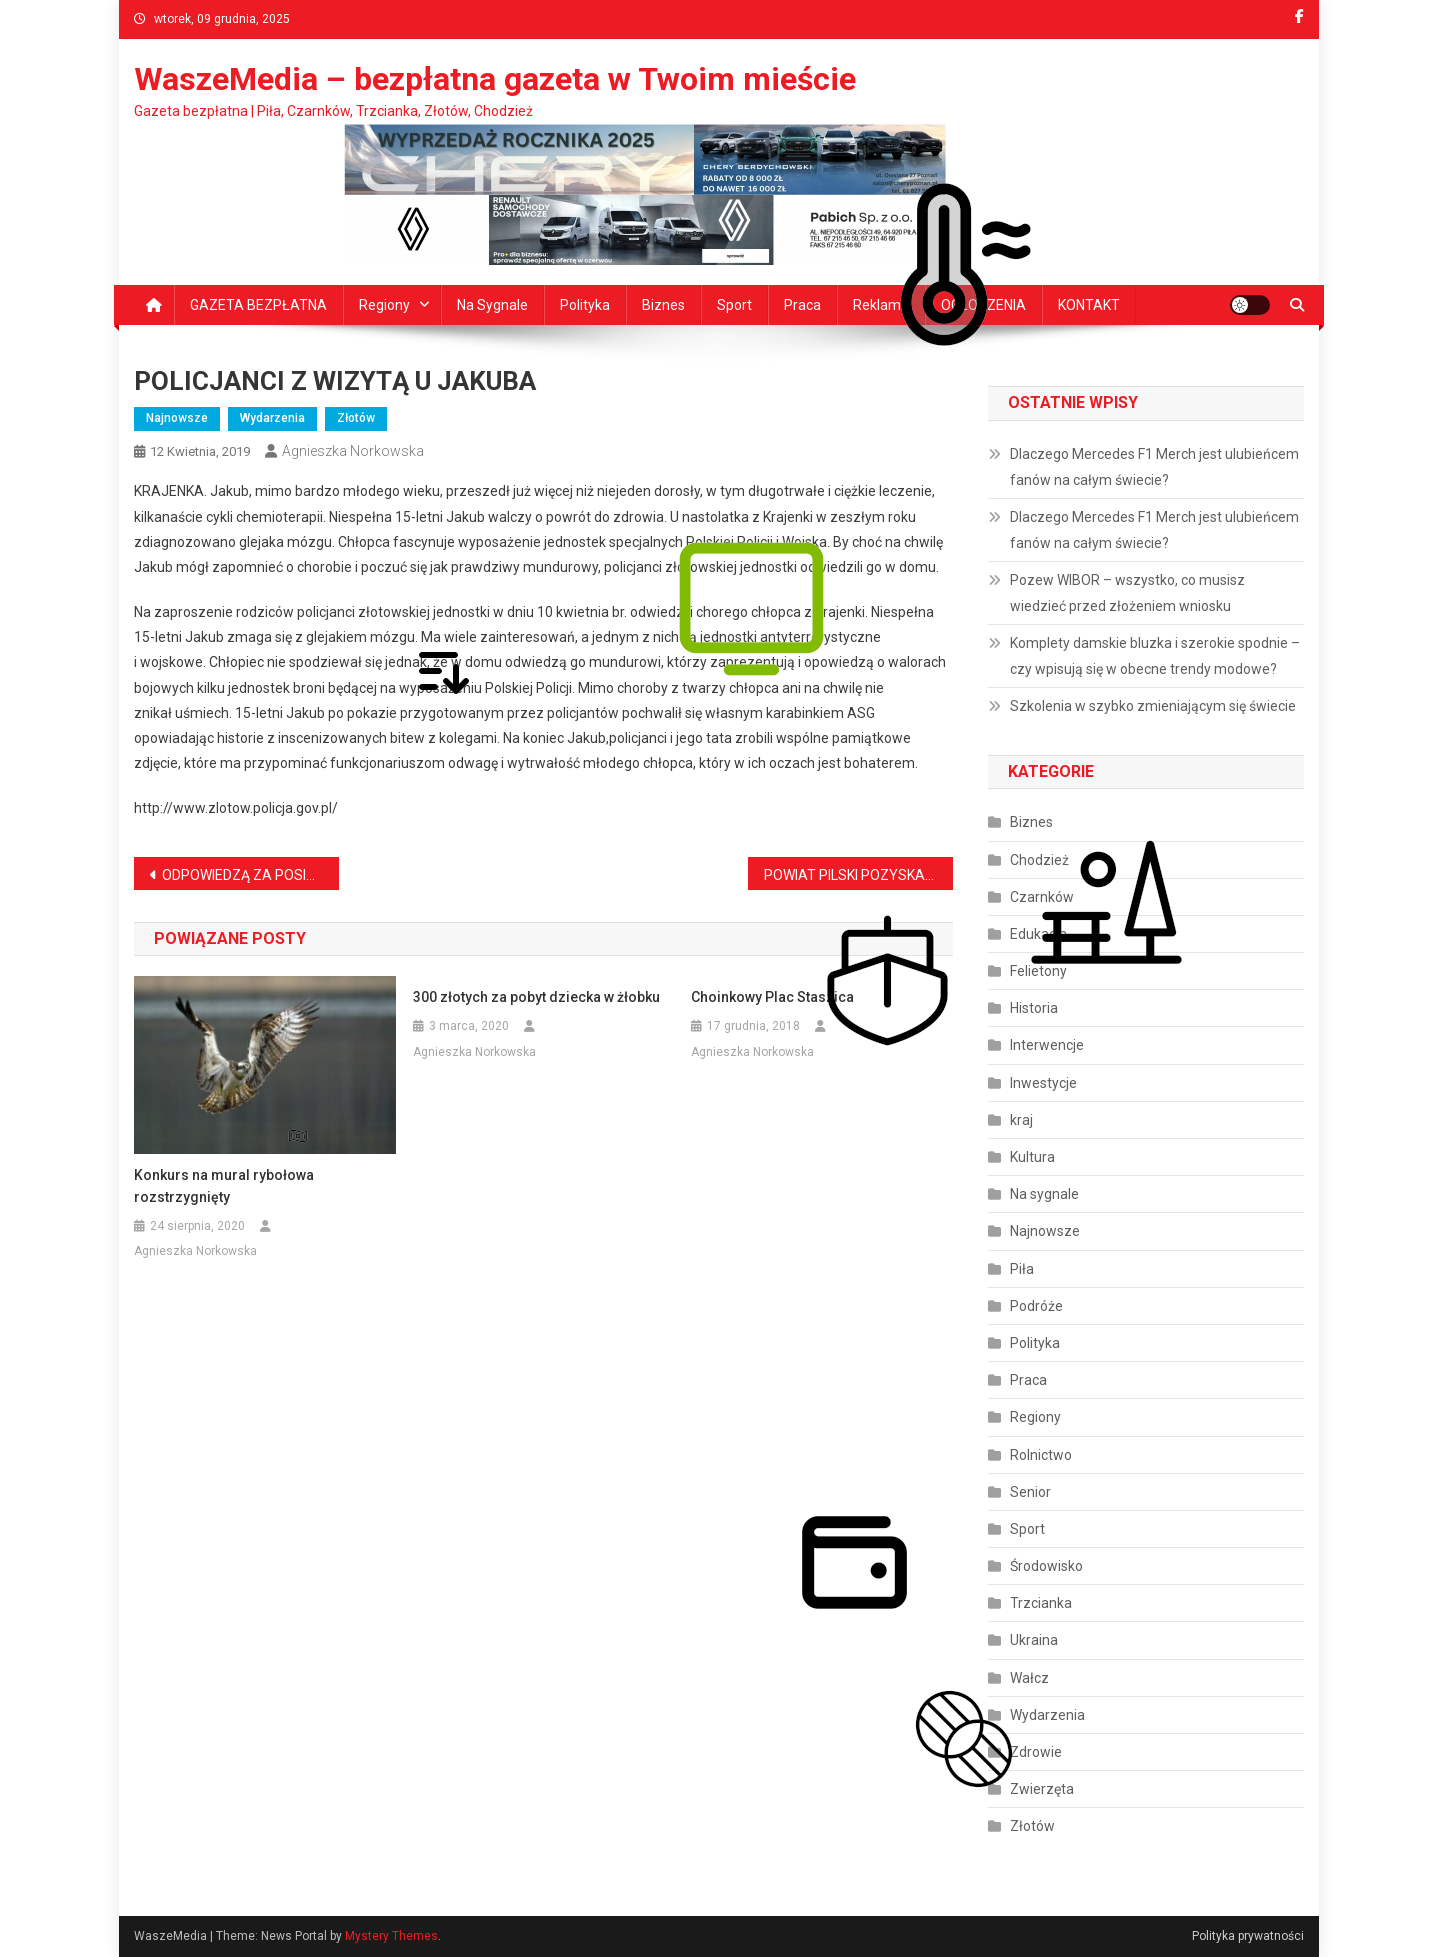  What do you see at coordinates (949, 264) in the screenshot?
I see `indicates high temperature or heat warning` at bounding box center [949, 264].